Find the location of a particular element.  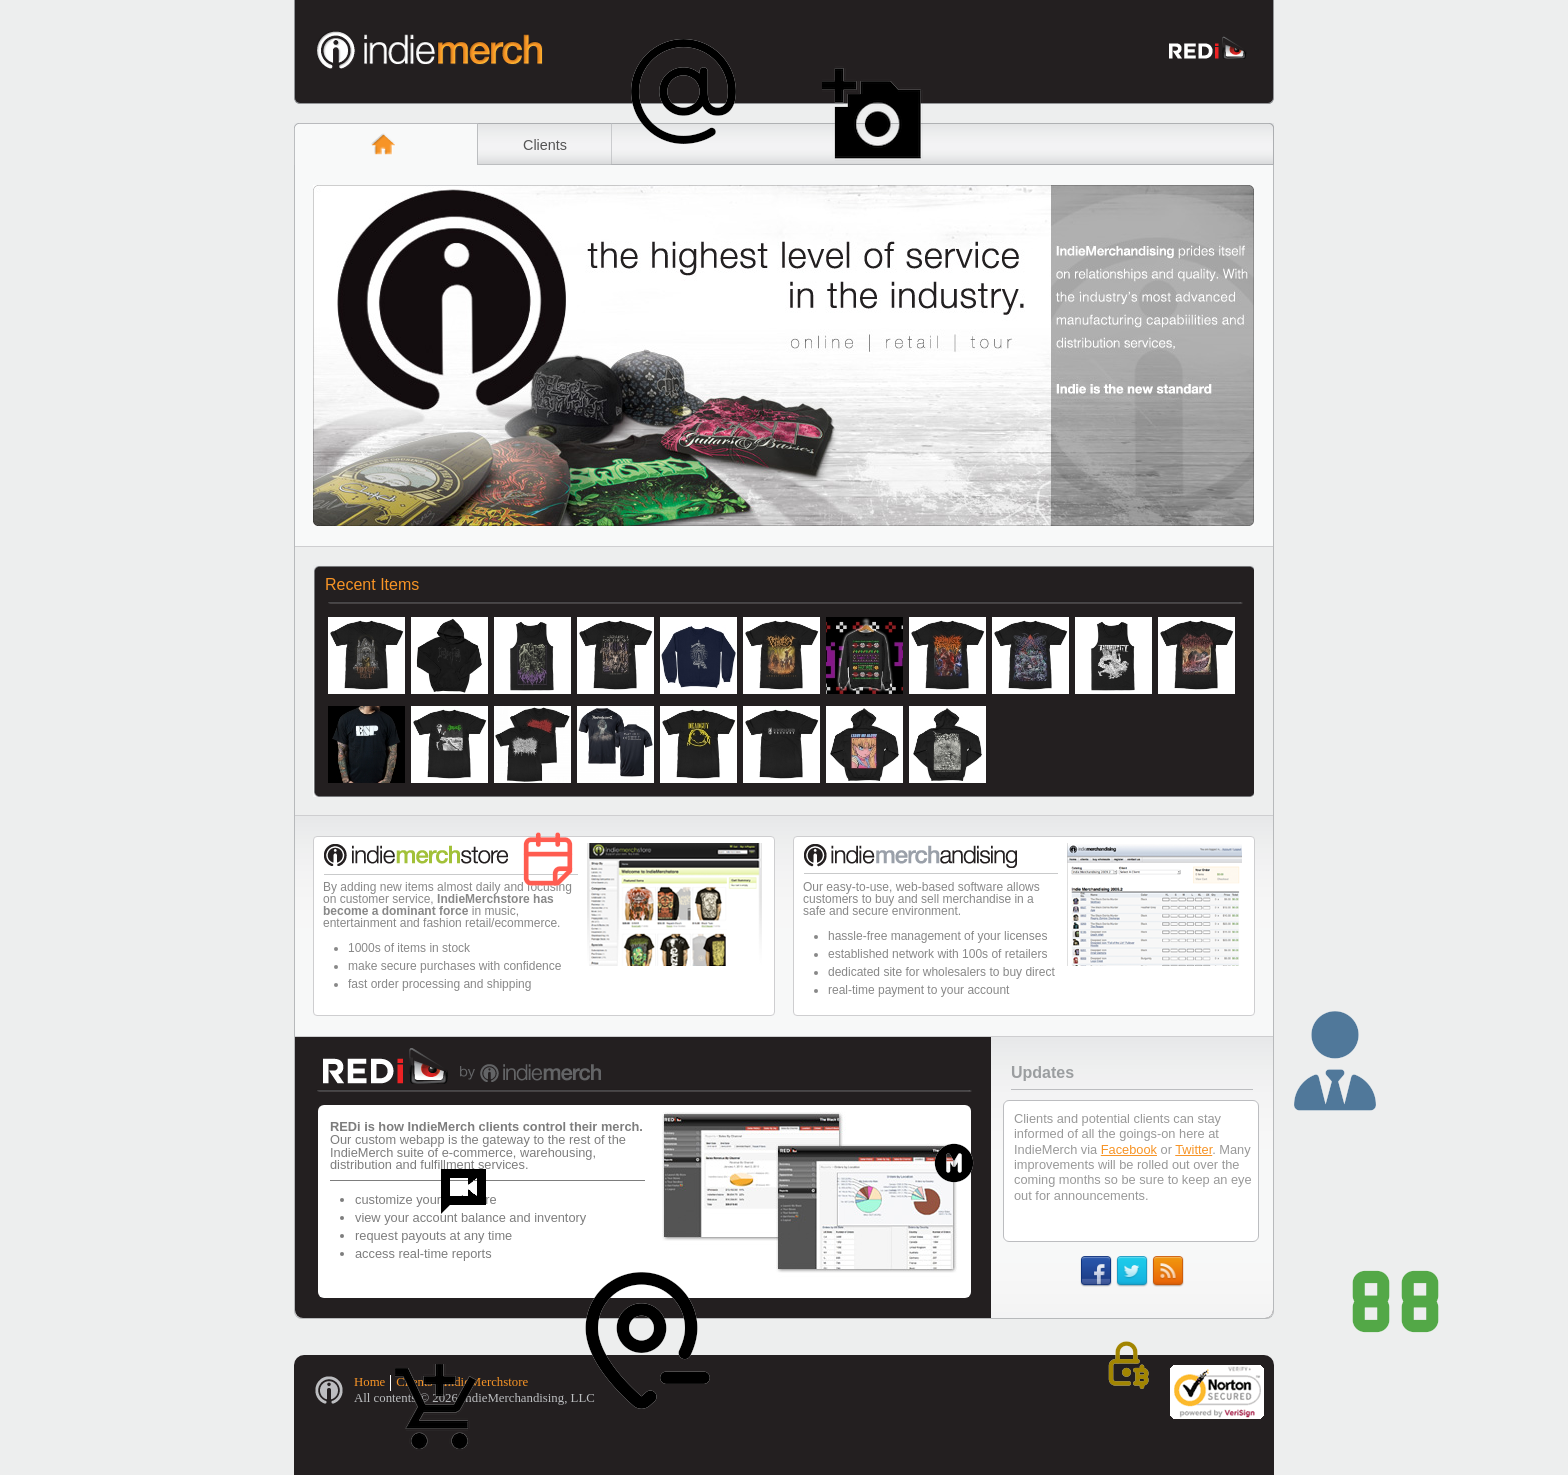

view calendar with a note or reminder is located at coordinates (548, 859).